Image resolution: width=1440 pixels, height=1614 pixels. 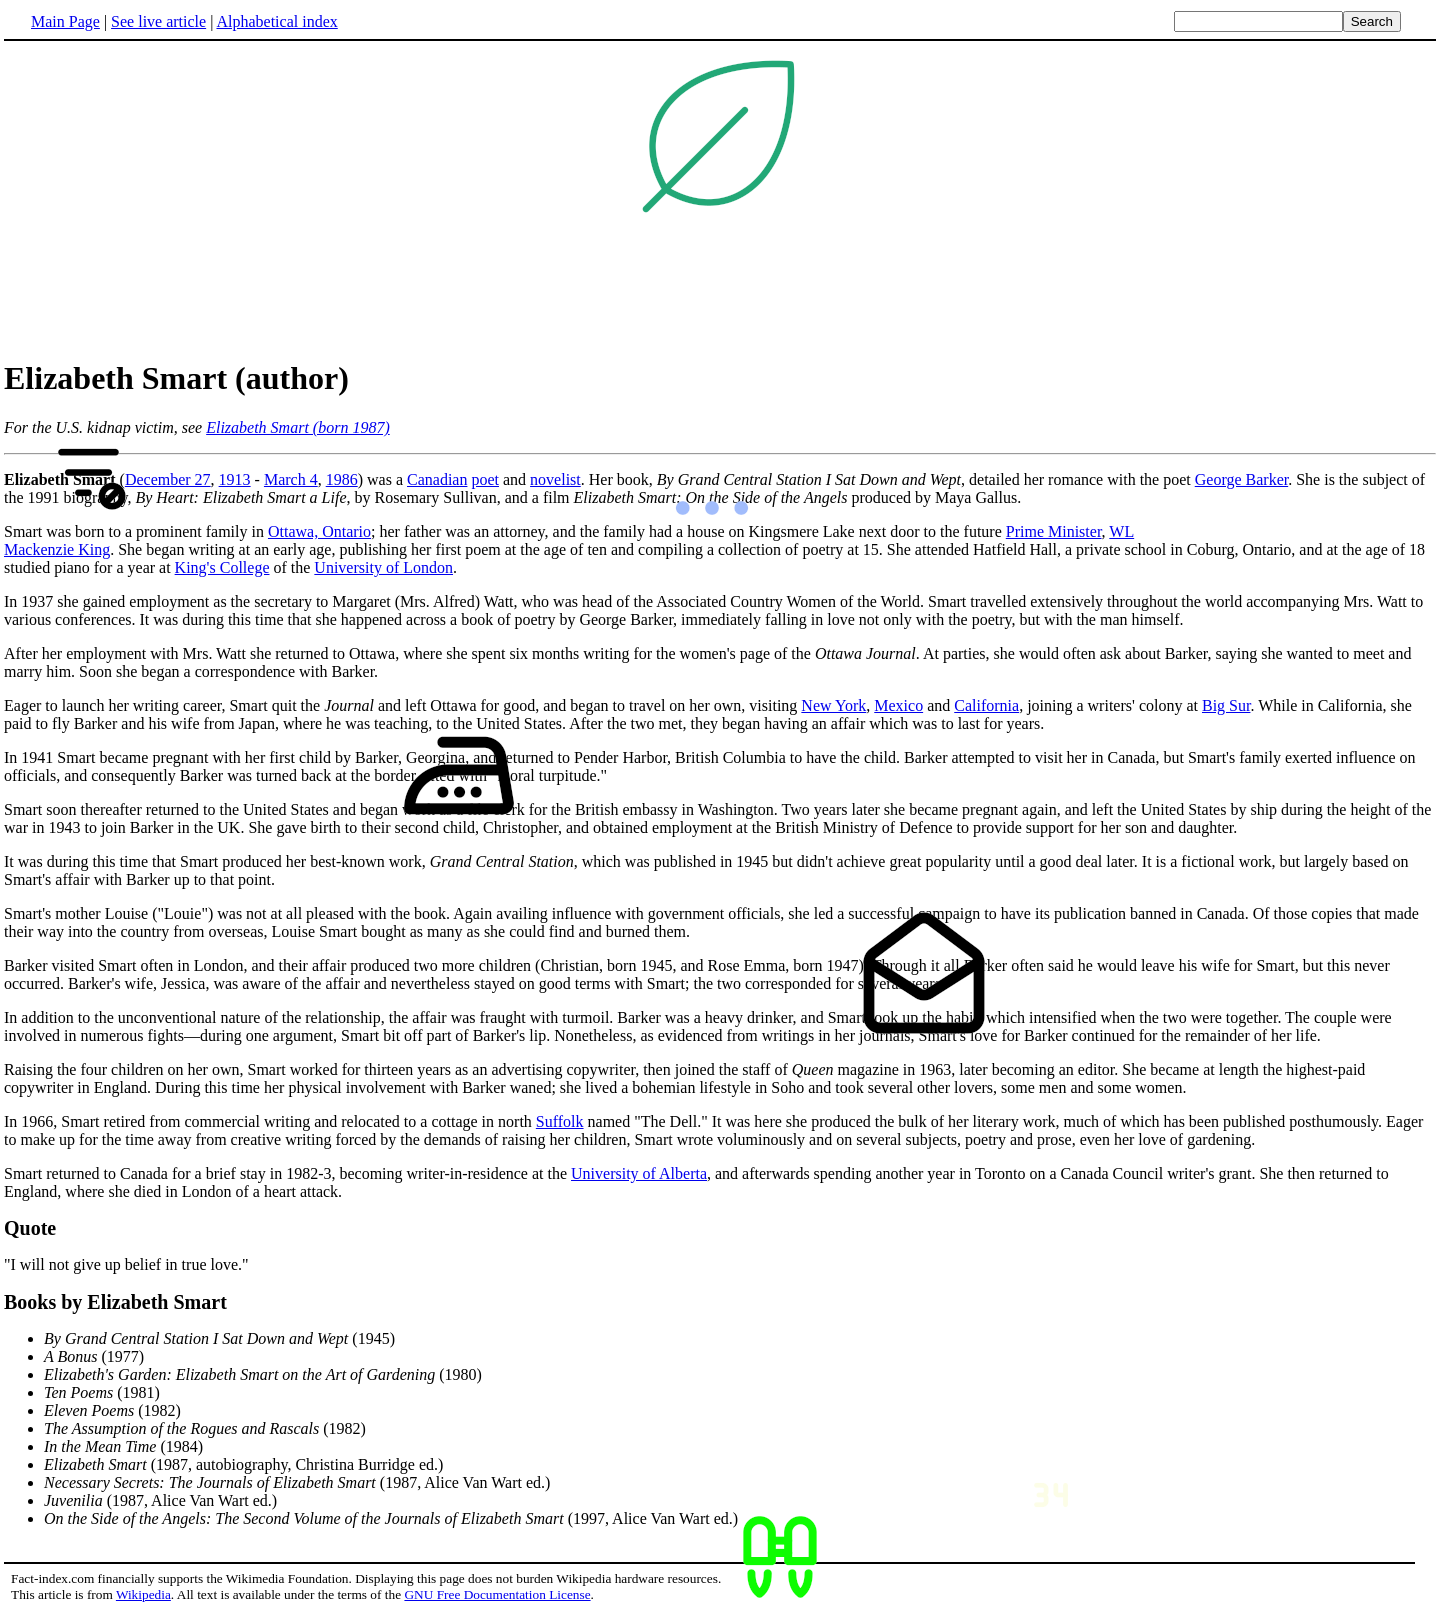 What do you see at coordinates (924, 973) in the screenshot?
I see `view an opened or read email message` at bounding box center [924, 973].